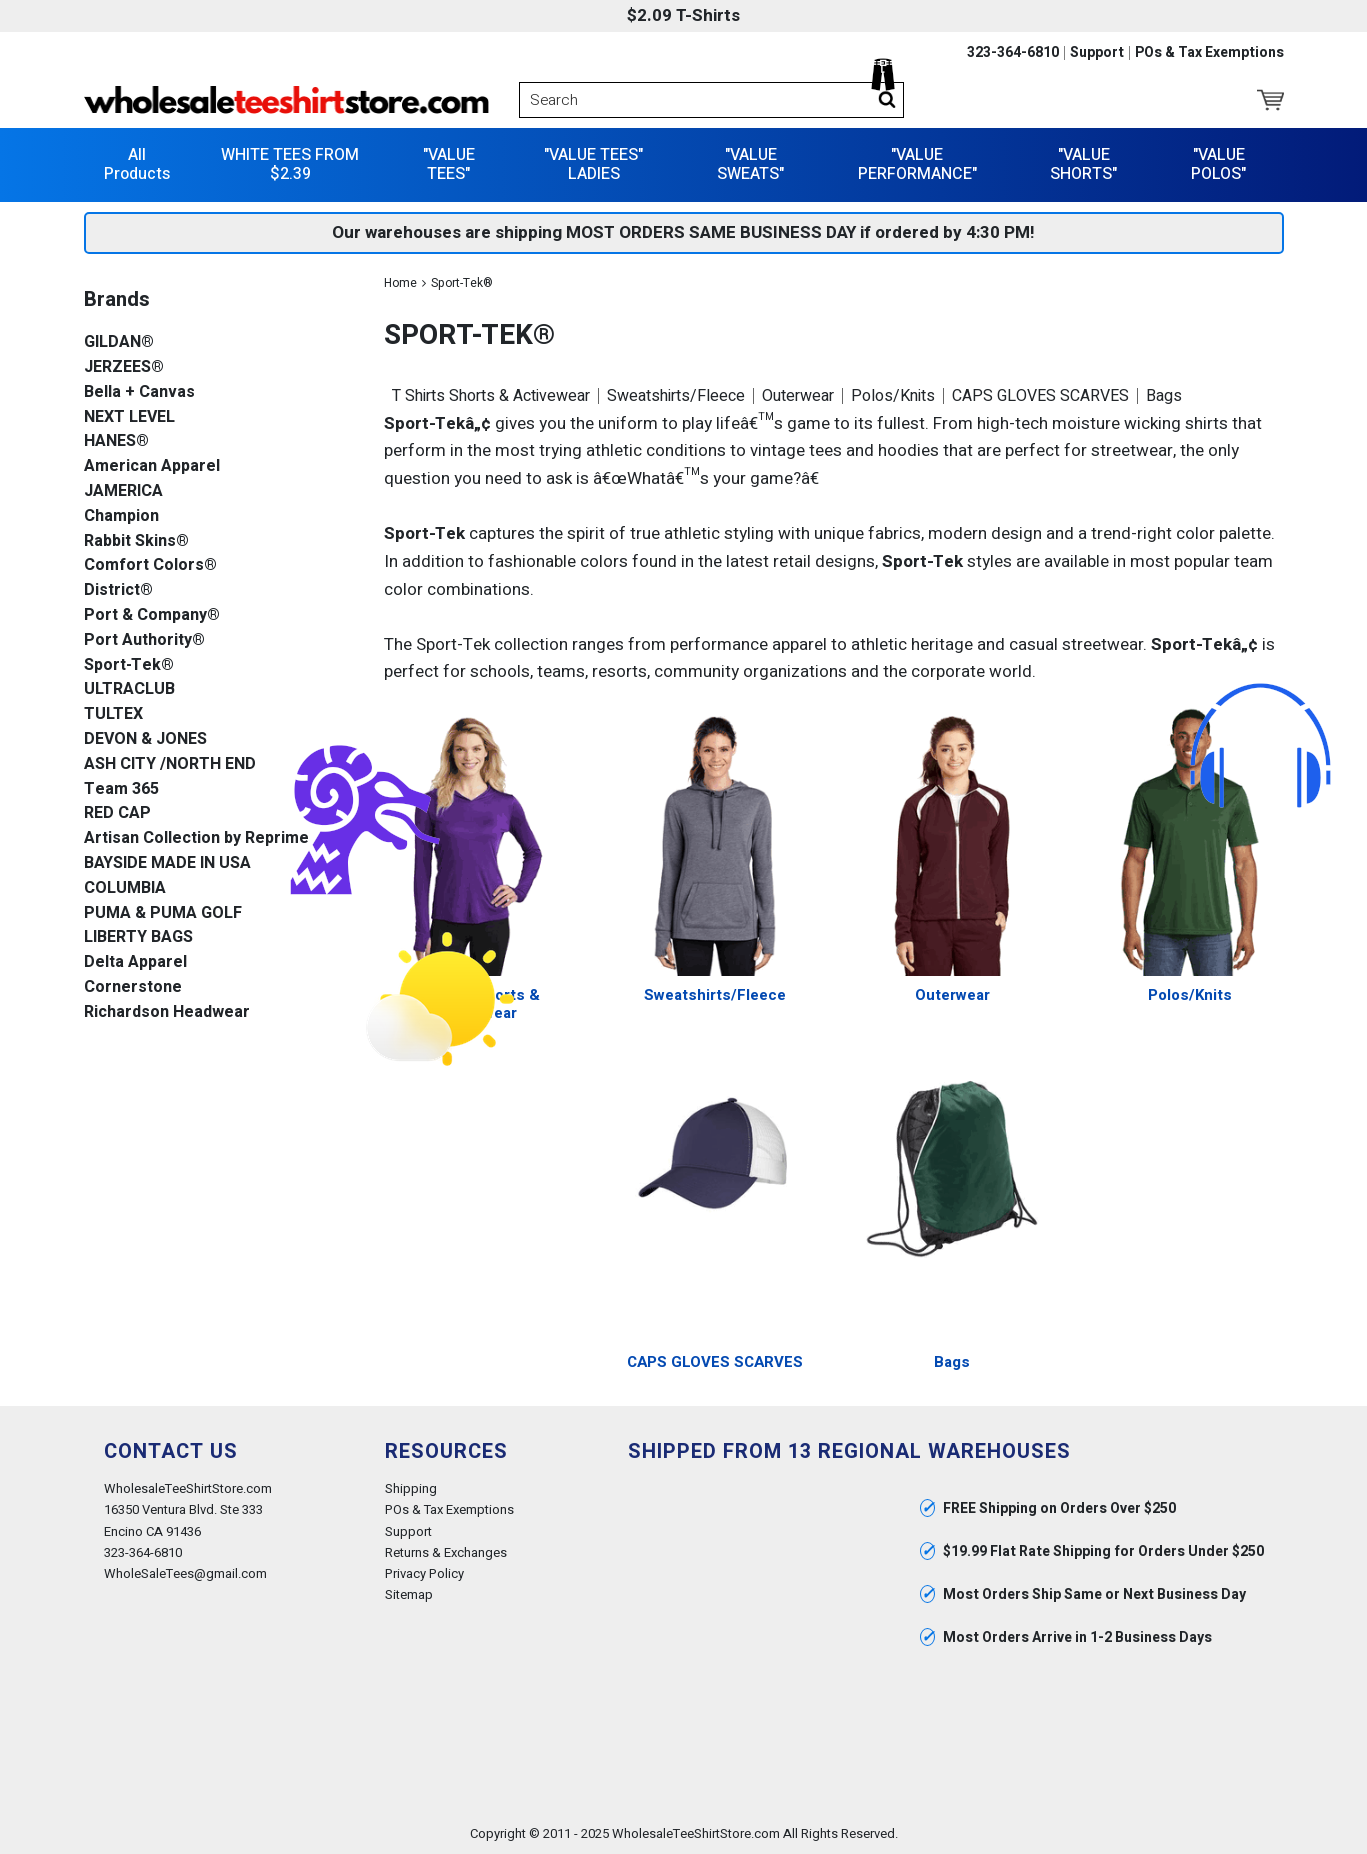 Image resolution: width=1367 pixels, height=1854 pixels. Describe the element at coordinates (366, 818) in the screenshot. I see `viking ship figurehead or norse-themed game element` at that location.